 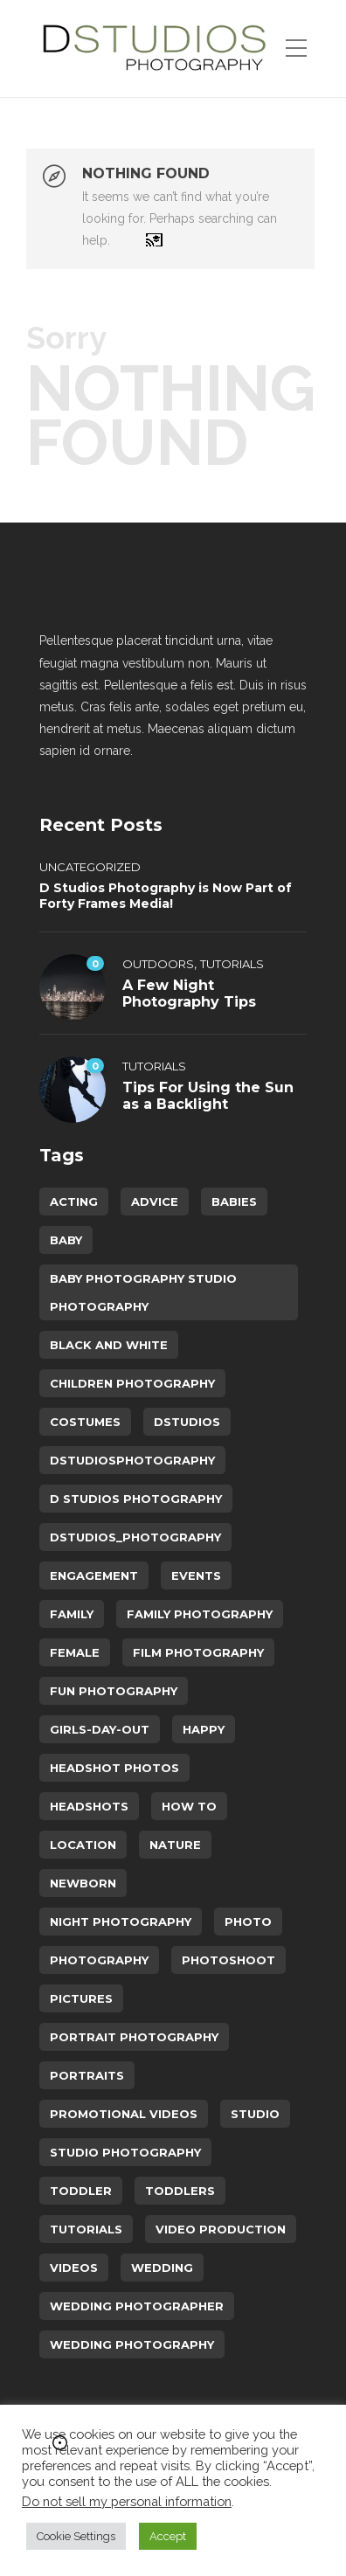 What do you see at coordinates (154, 239) in the screenshot?
I see `cast or share educational content to a display` at bounding box center [154, 239].